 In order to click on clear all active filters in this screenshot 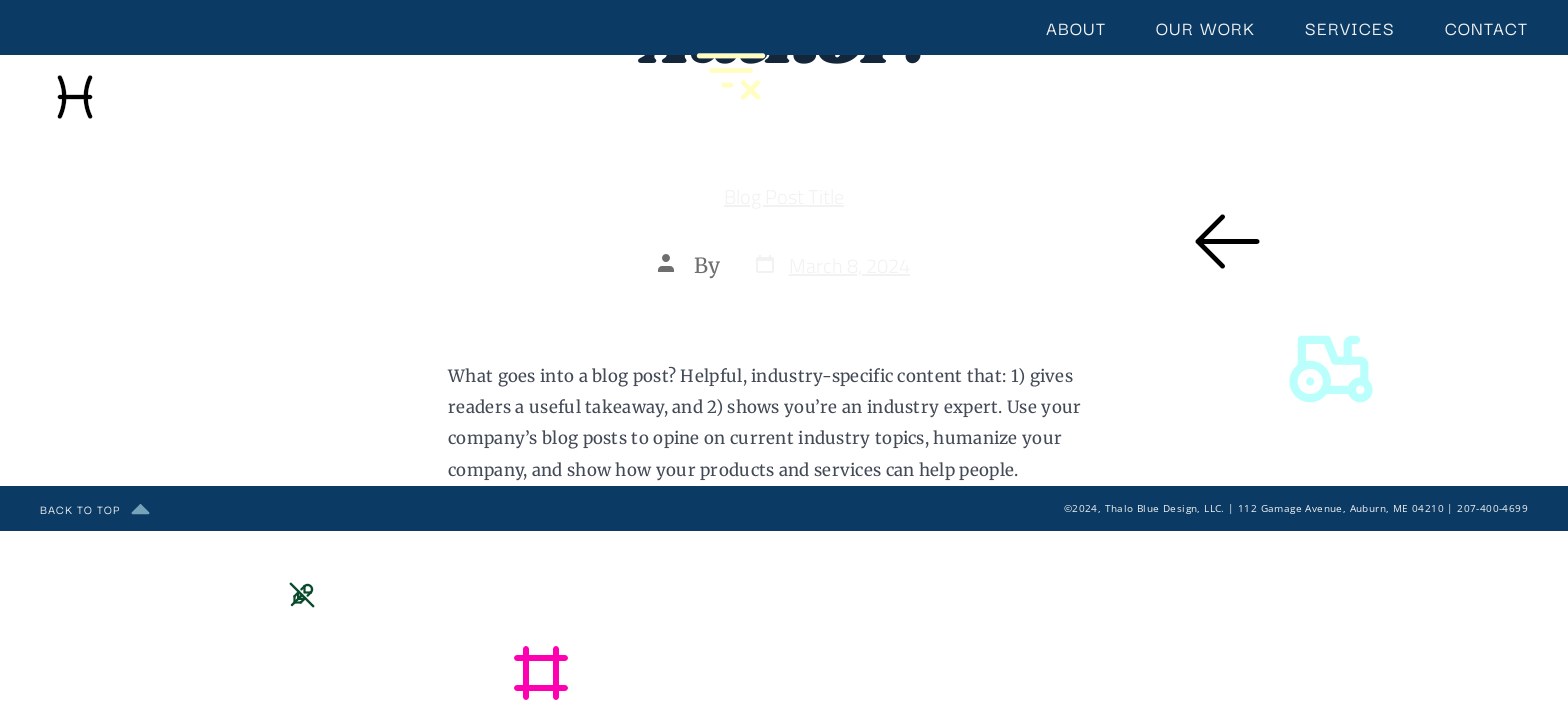, I will do `click(731, 68)`.